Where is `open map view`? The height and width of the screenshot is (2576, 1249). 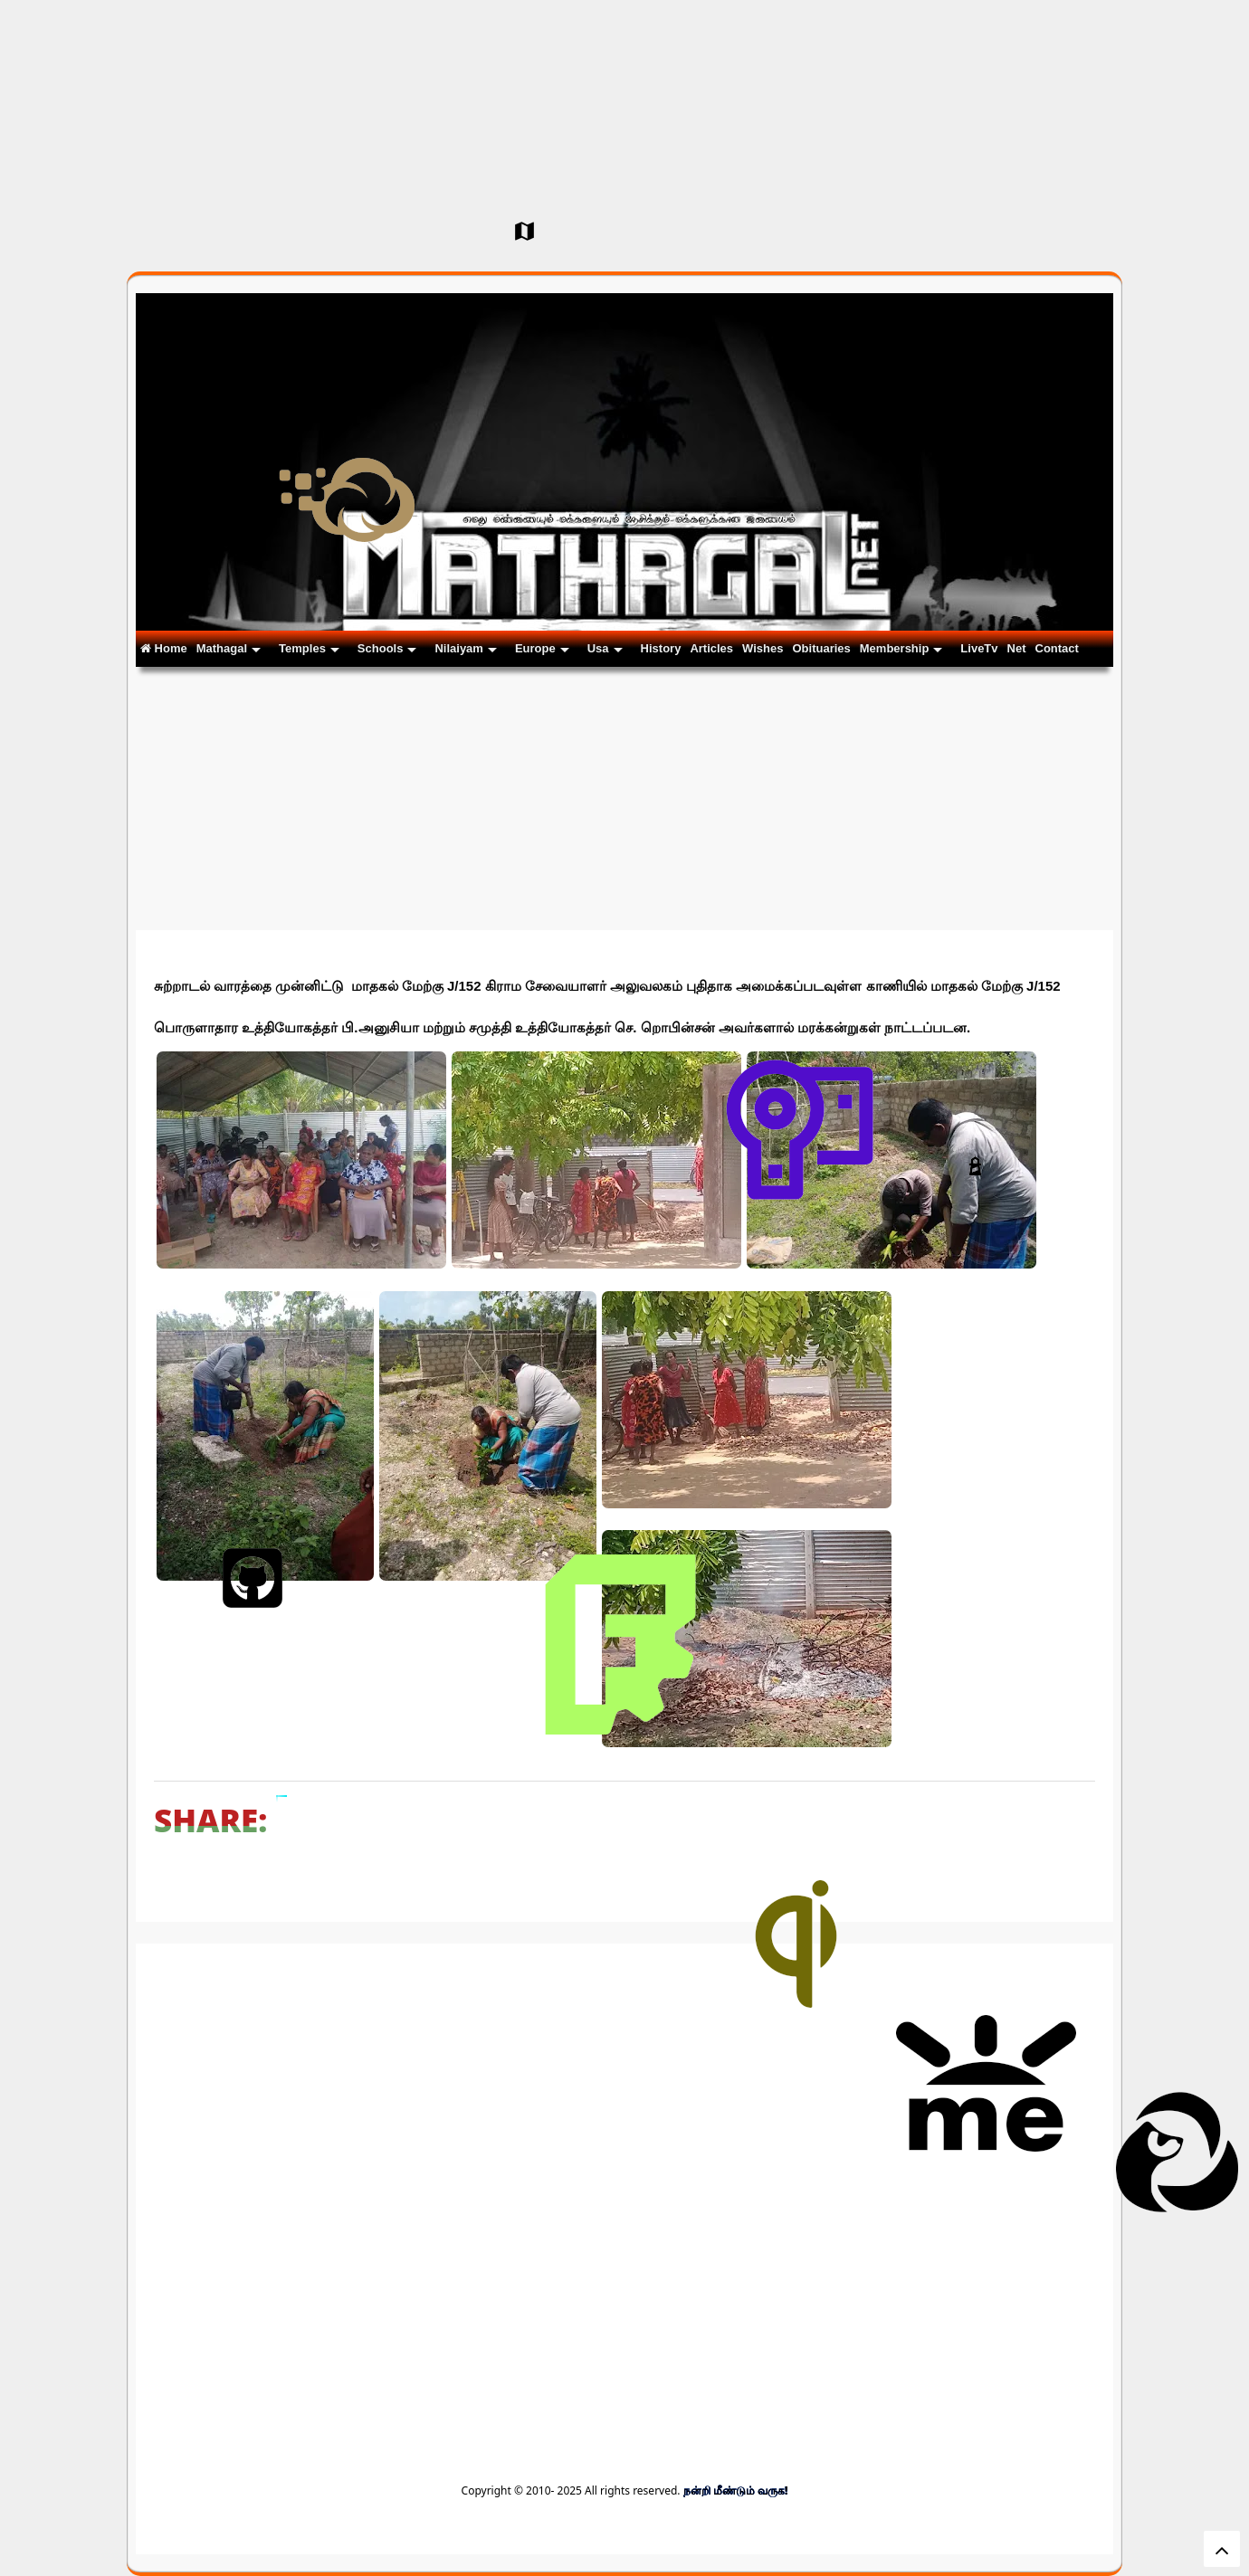 open map view is located at coordinates (524, 231).